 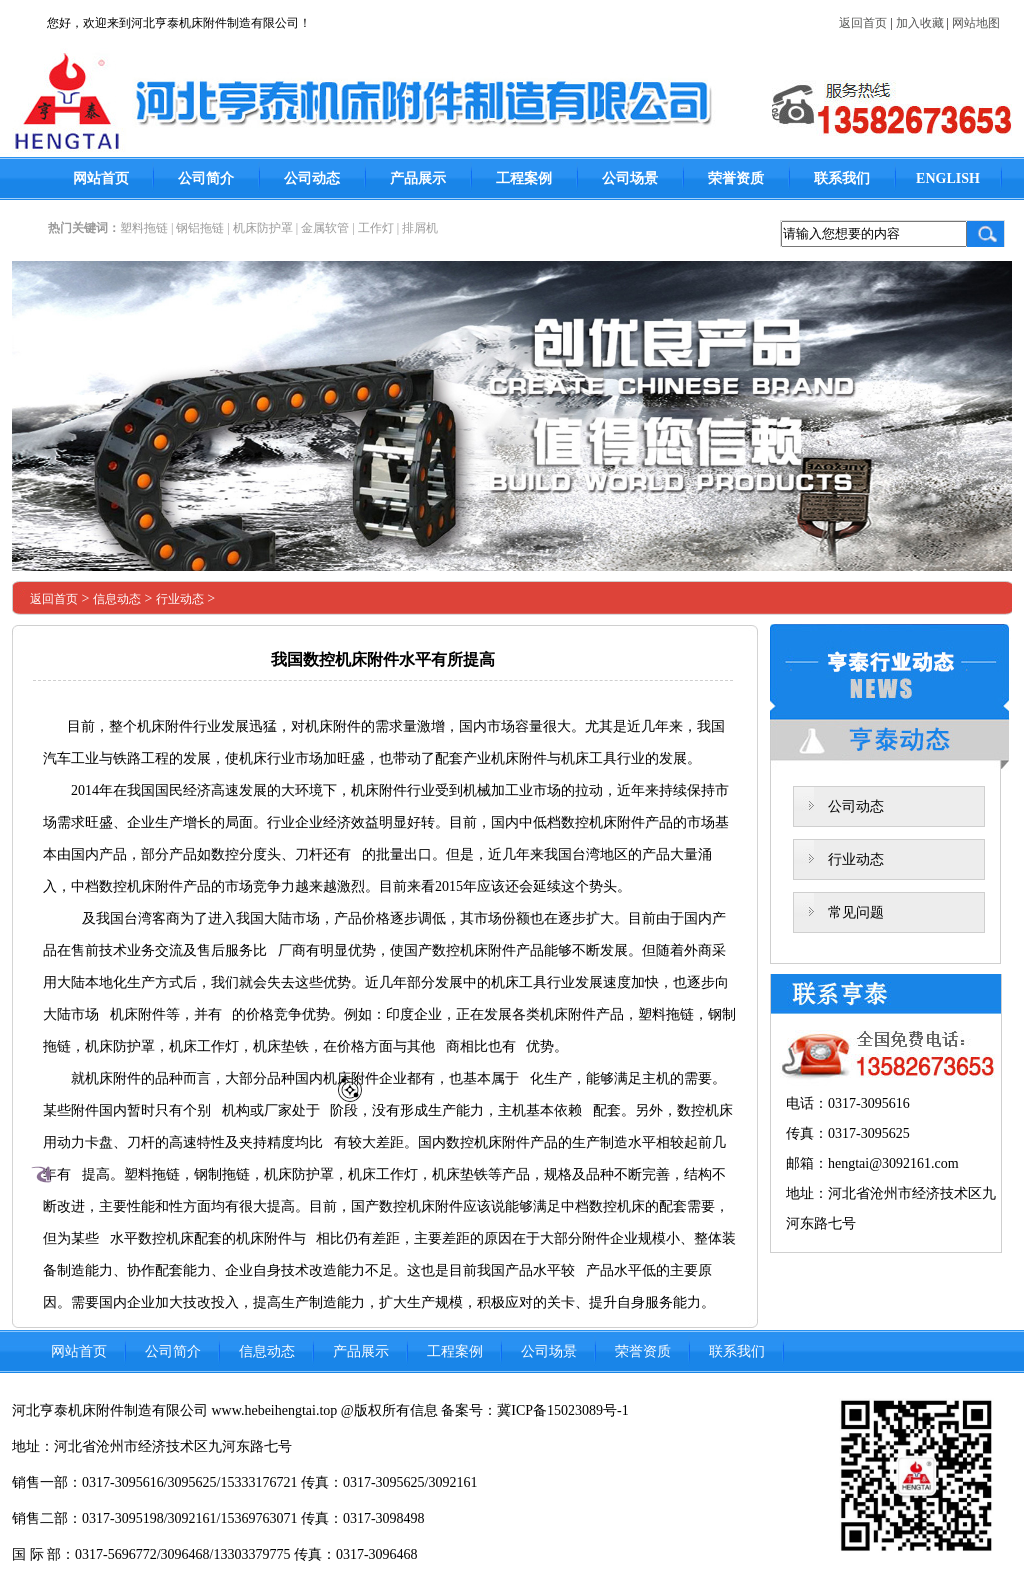 I want to click on start your journey or adventure, so click(x=41, y=1173).